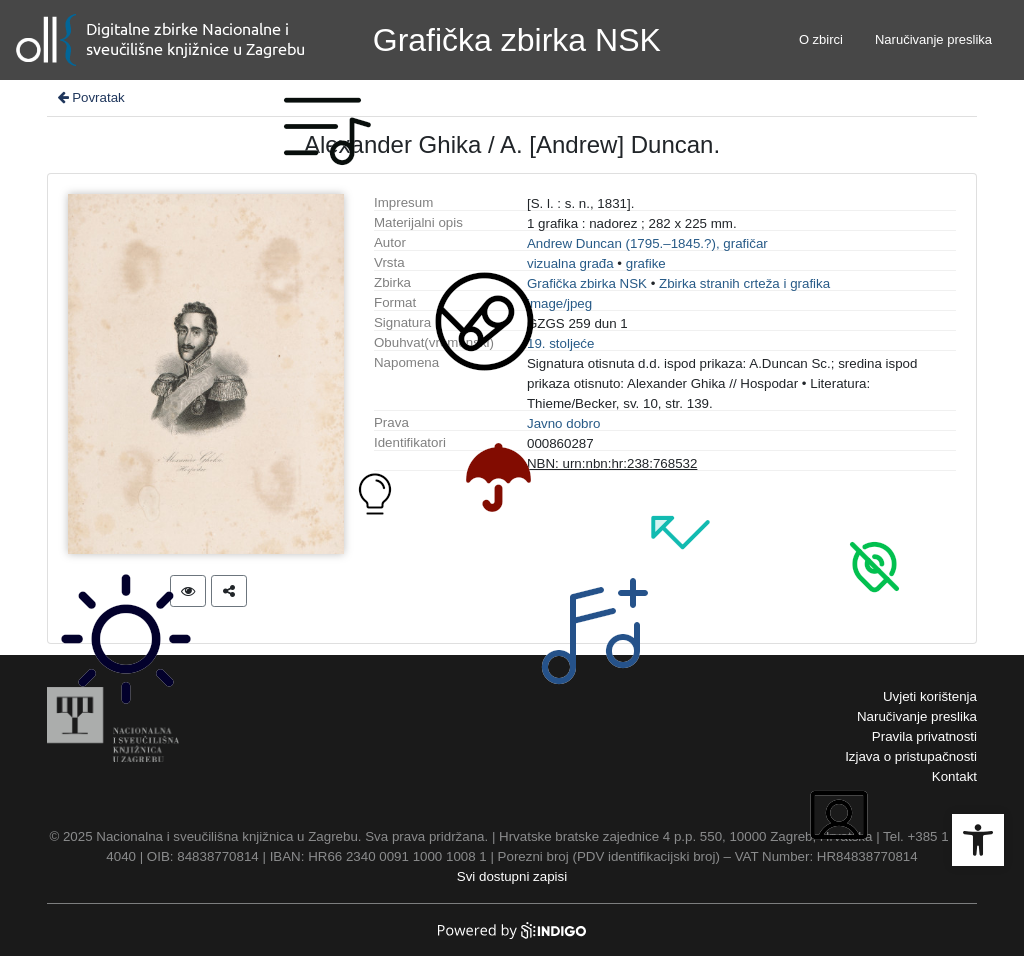  Describe the element at coordinates (126, 639) in the screenshot. I see `switch to light mode` at that location.